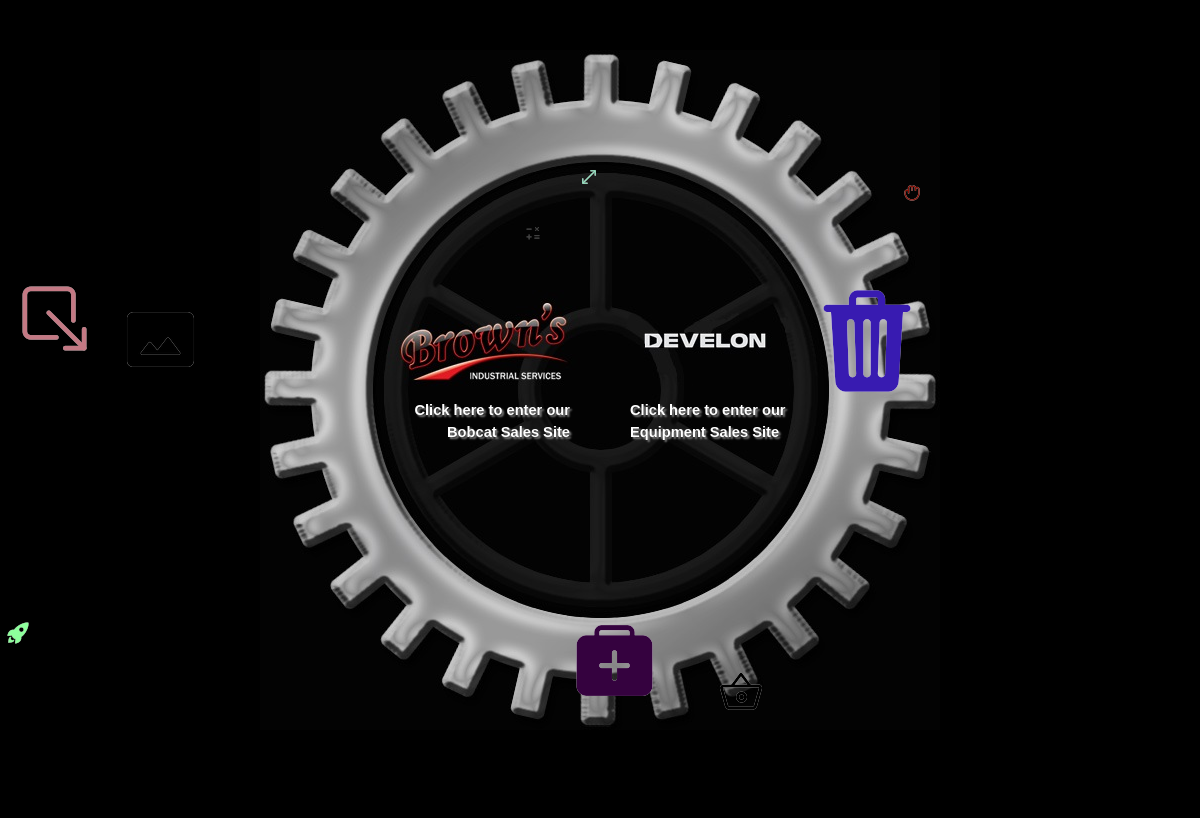 The height and width of the screenshot is (818, 1200). I want to click on expand content to full screen, so click(54, 318).